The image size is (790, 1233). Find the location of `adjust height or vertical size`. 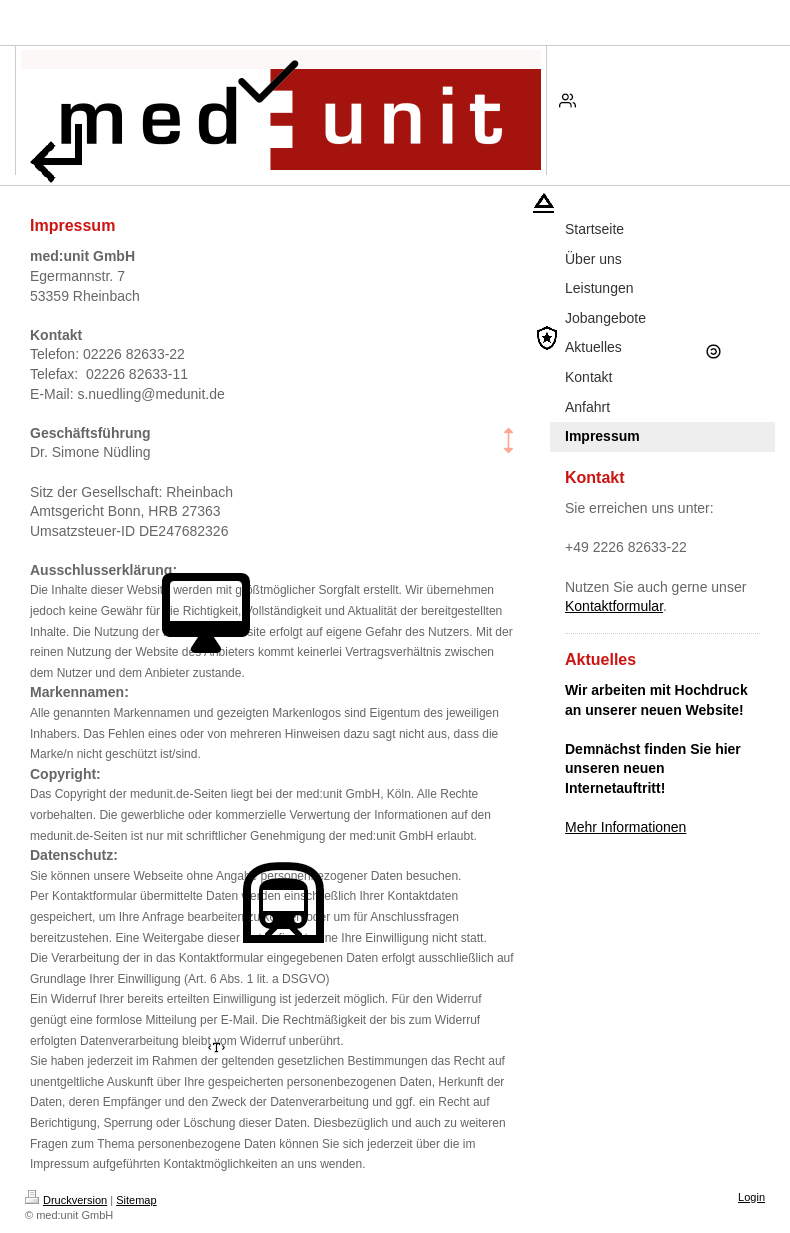

adjust height or vertical size is located at coordinates (508, 440).